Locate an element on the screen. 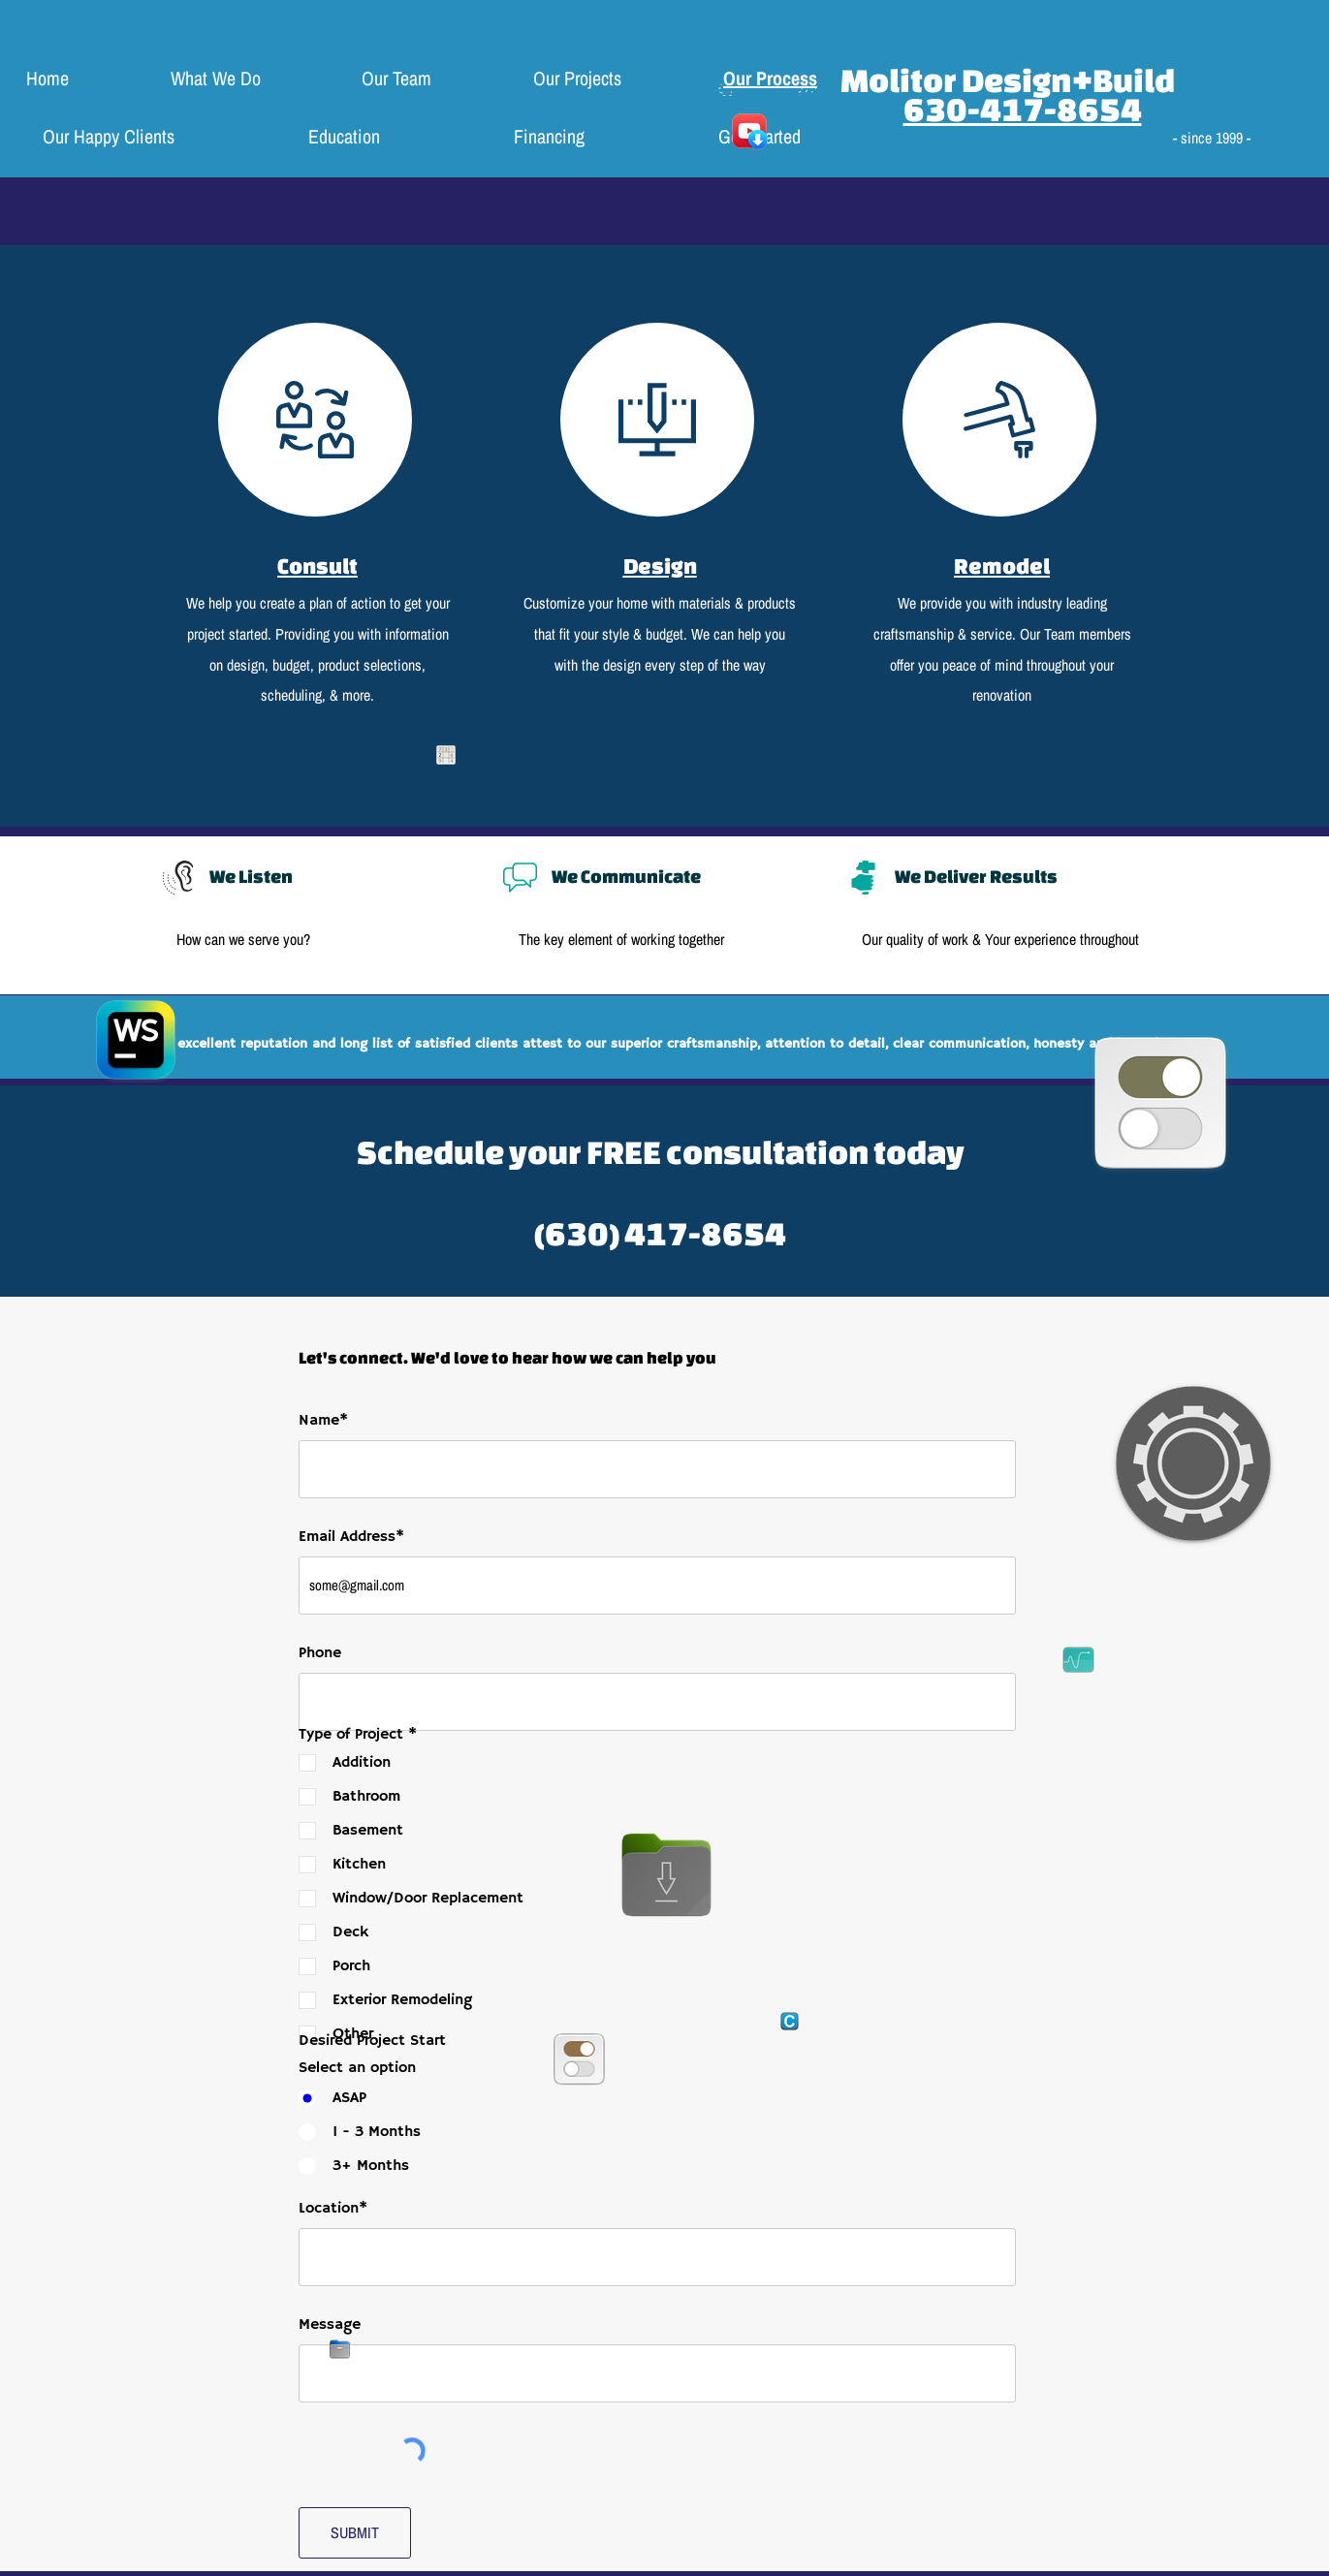  open your downloads folder is located at coordinates (666, 1874).